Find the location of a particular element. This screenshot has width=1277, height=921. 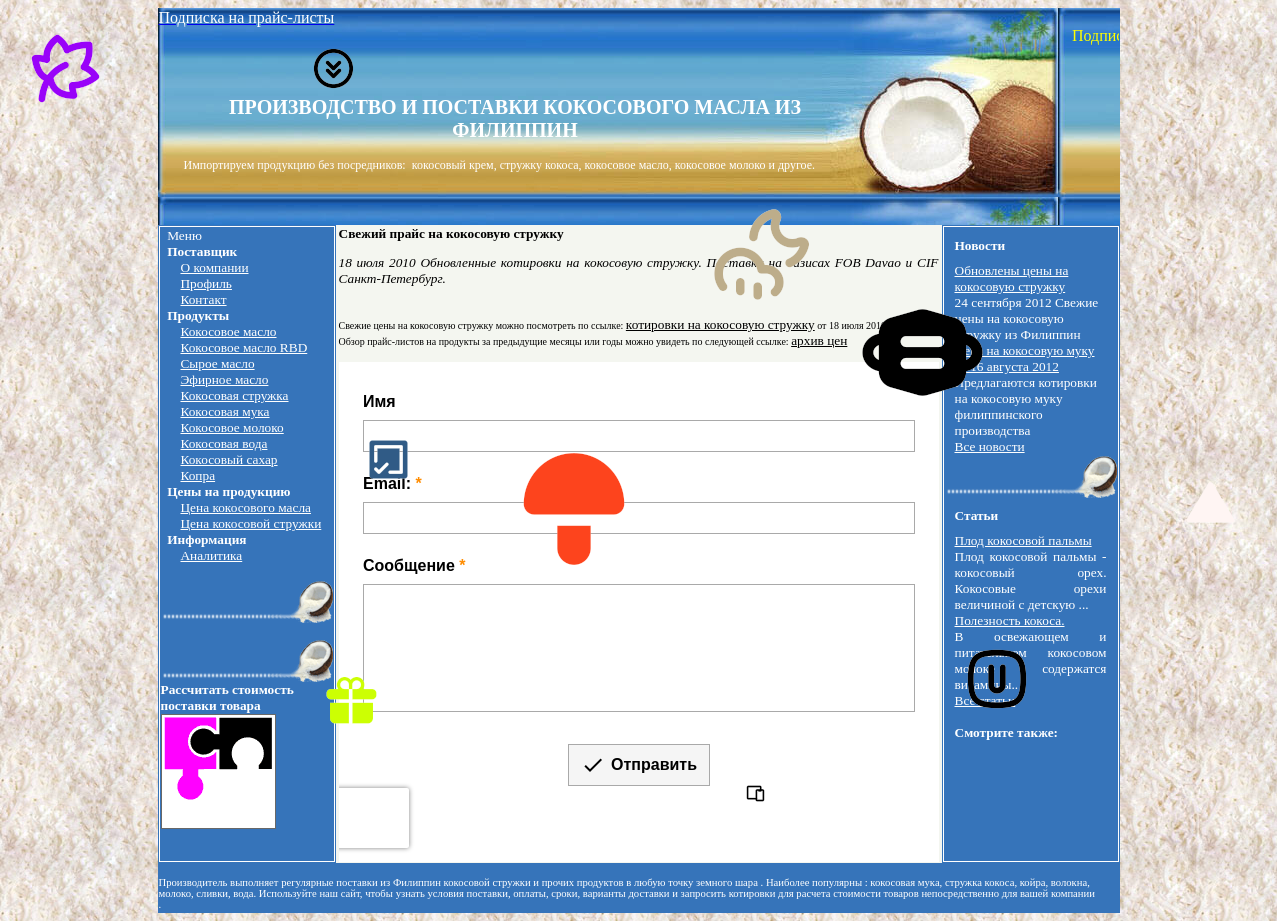

indicates an item starting with the letter U is located at coordinates (997, 679).